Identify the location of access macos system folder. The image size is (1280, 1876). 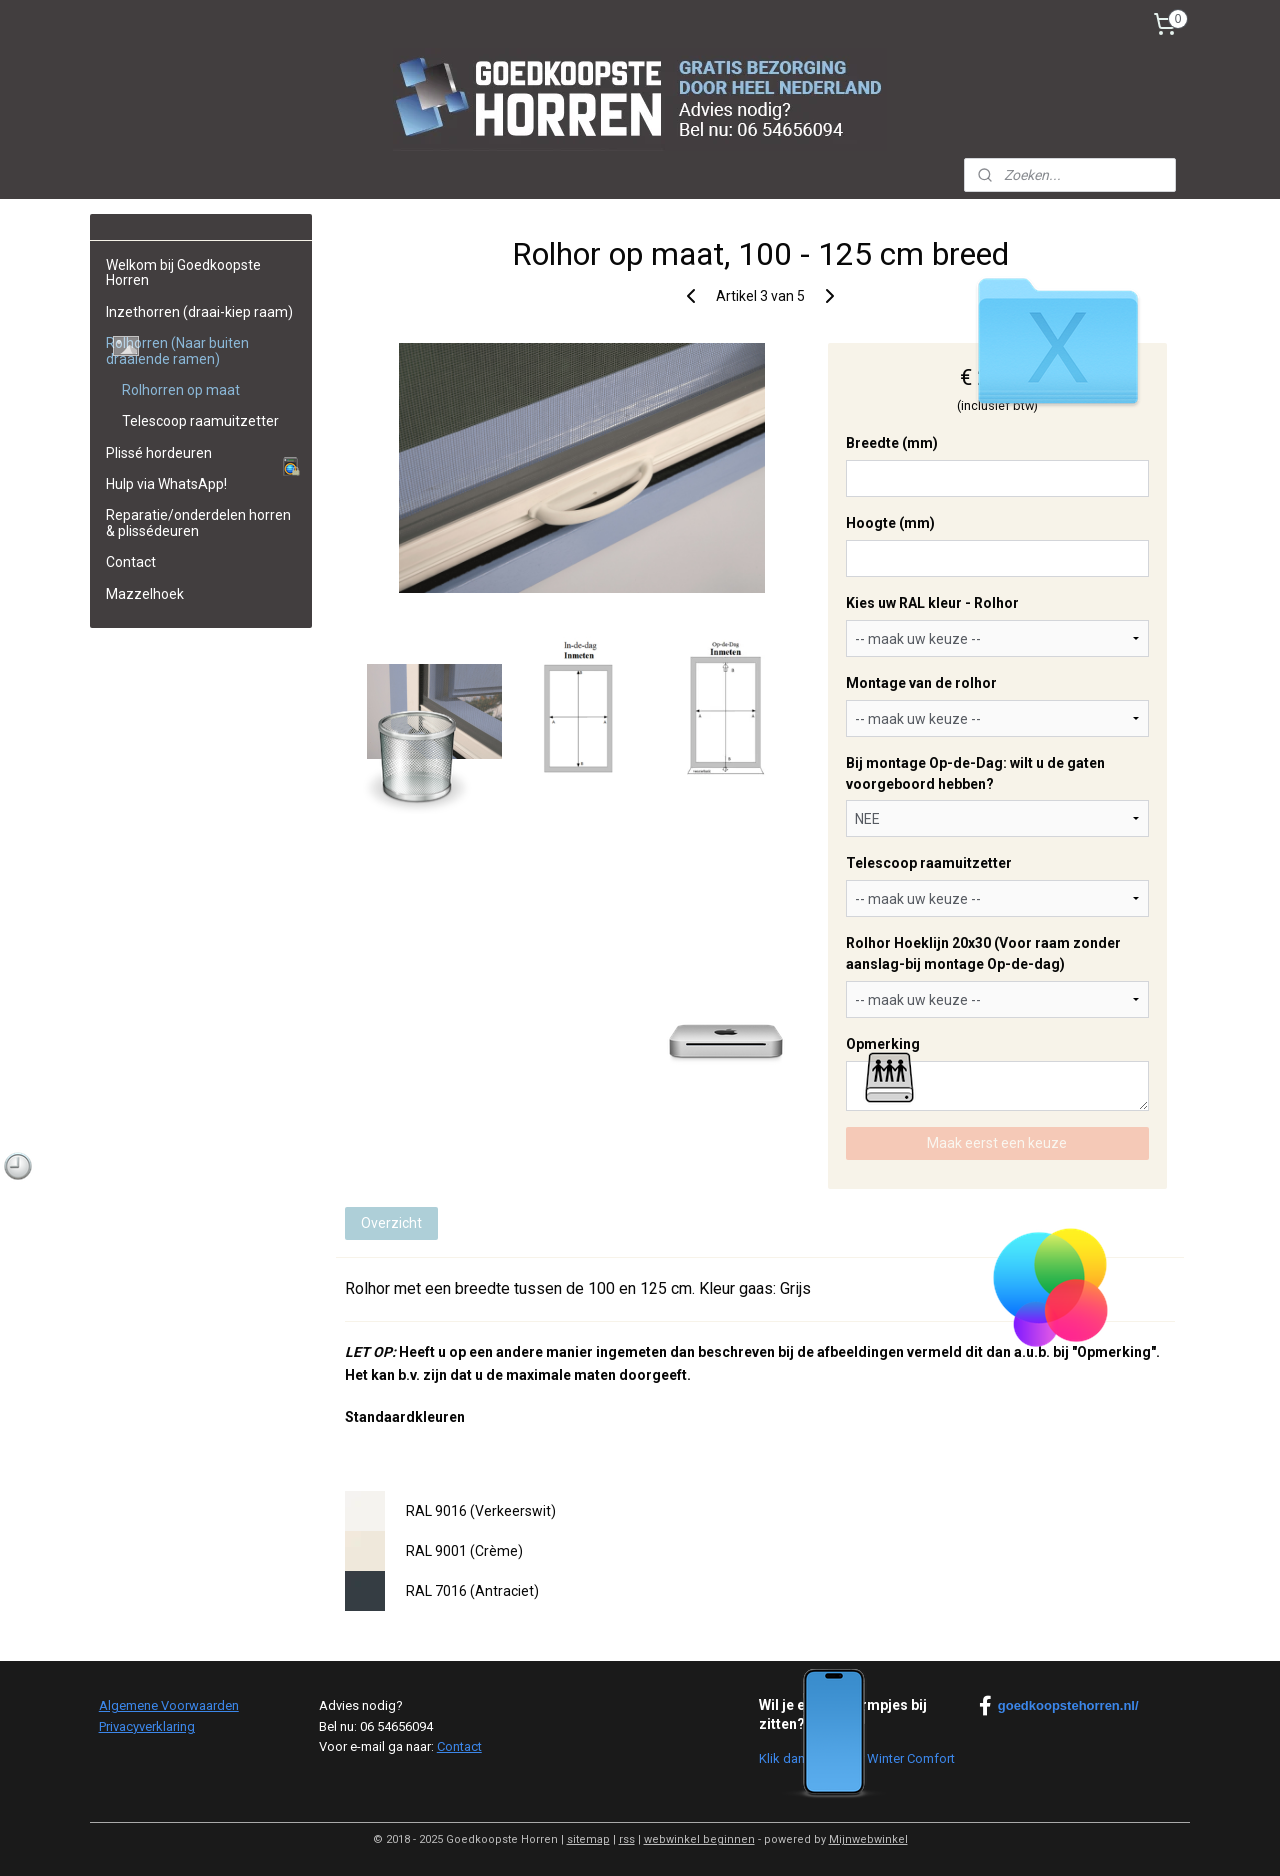
(1058, 341).